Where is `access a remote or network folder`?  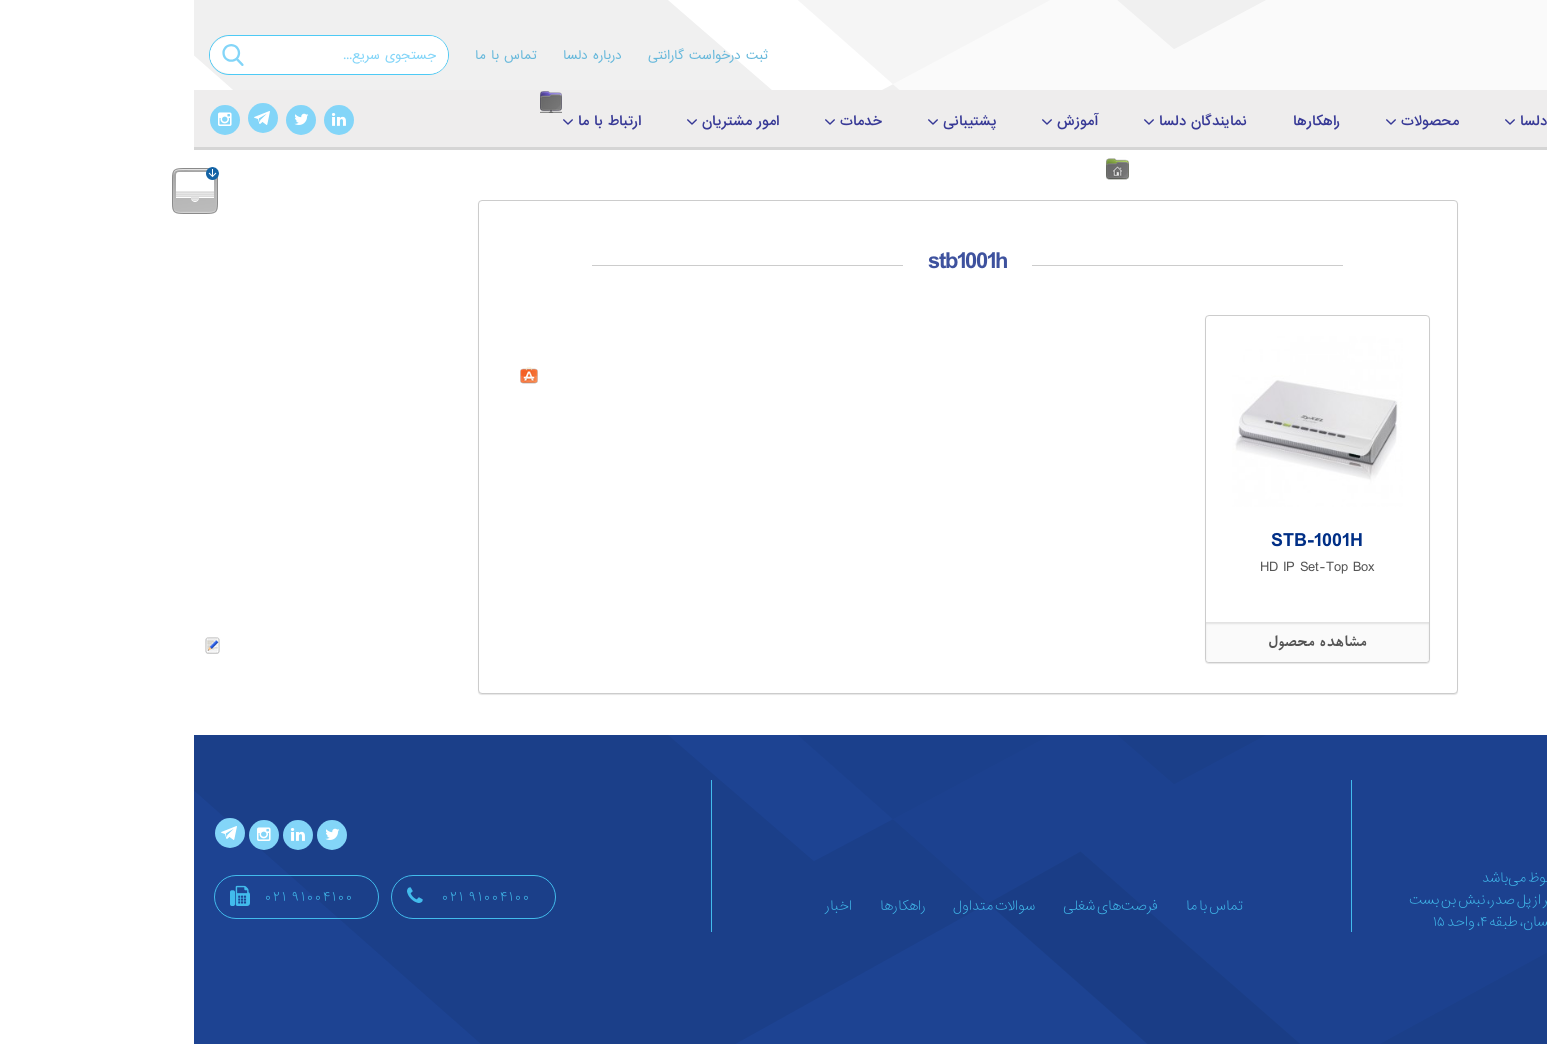
access a remote or network folder is located at coordinates (551, 102).